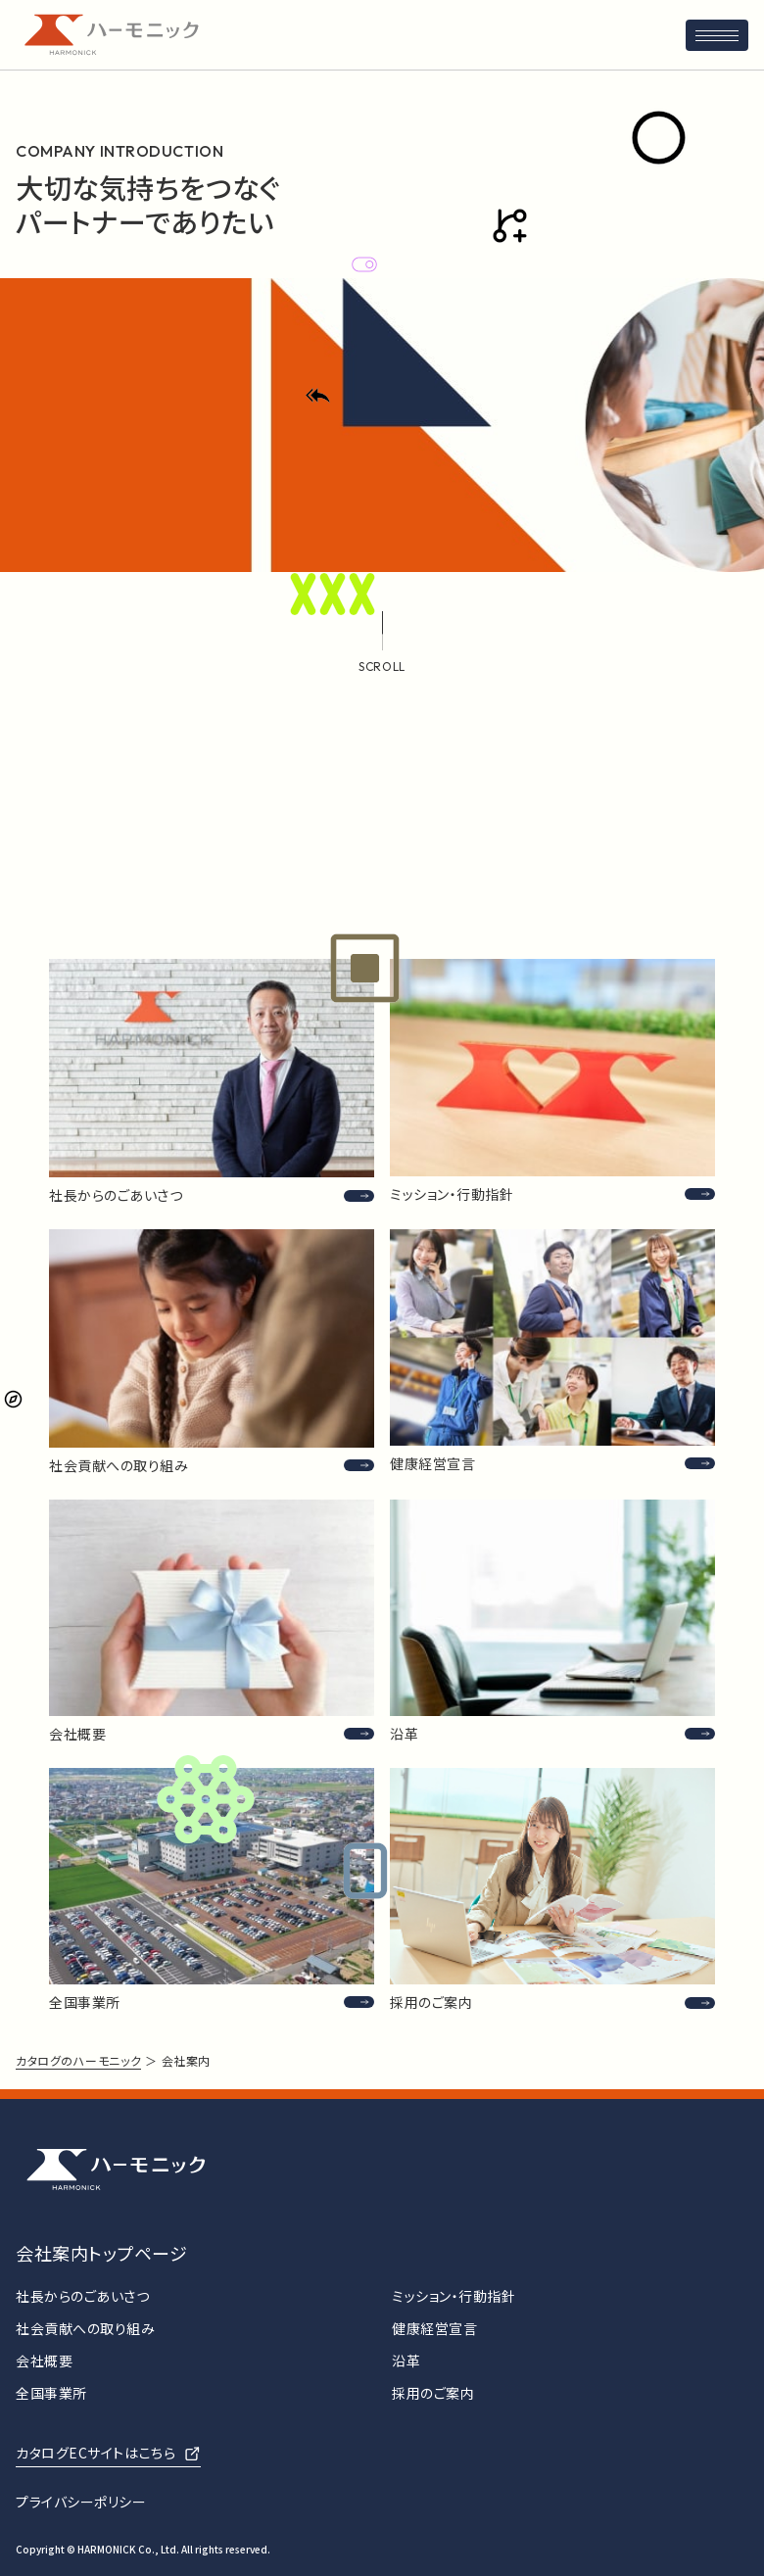  What do you see at coordinates (364, 264) in the screenshot?
I see `toggle switch in the on position` at bounding box center [364, 264].